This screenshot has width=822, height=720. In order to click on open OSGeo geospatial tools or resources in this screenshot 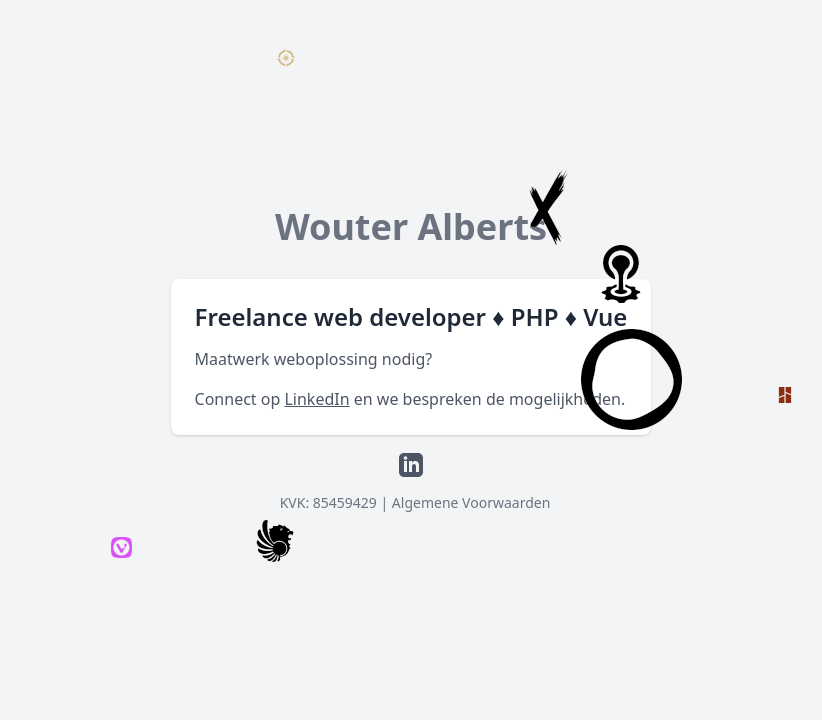, I will do `click(286, 58)`.